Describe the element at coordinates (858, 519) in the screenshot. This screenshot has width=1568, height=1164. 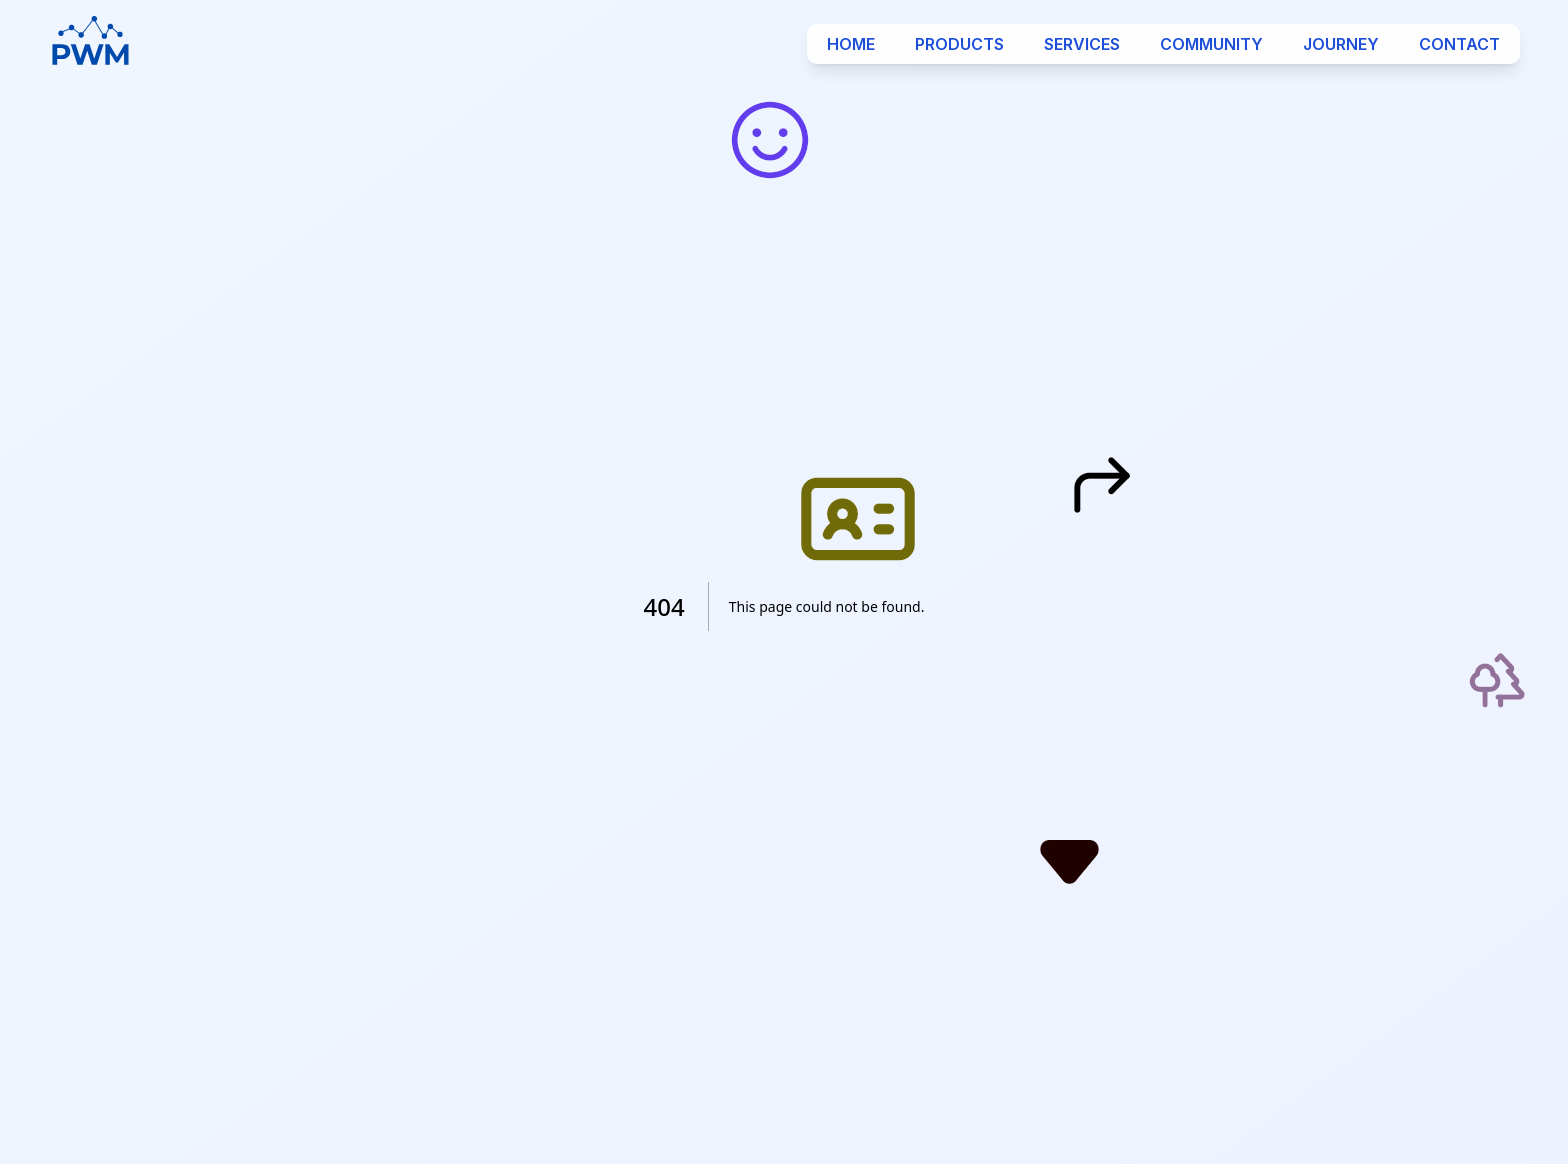
I see `view your profile or identity information` at that location.